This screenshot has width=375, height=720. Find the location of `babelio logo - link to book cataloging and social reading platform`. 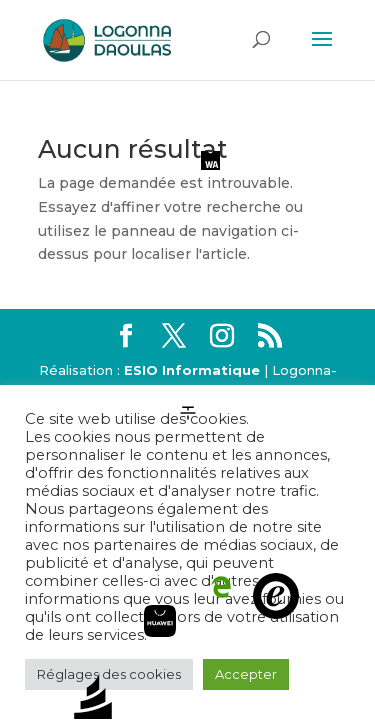

babelio logo - link to book cataloging and social reading platform is located at coordinates (93, 696).